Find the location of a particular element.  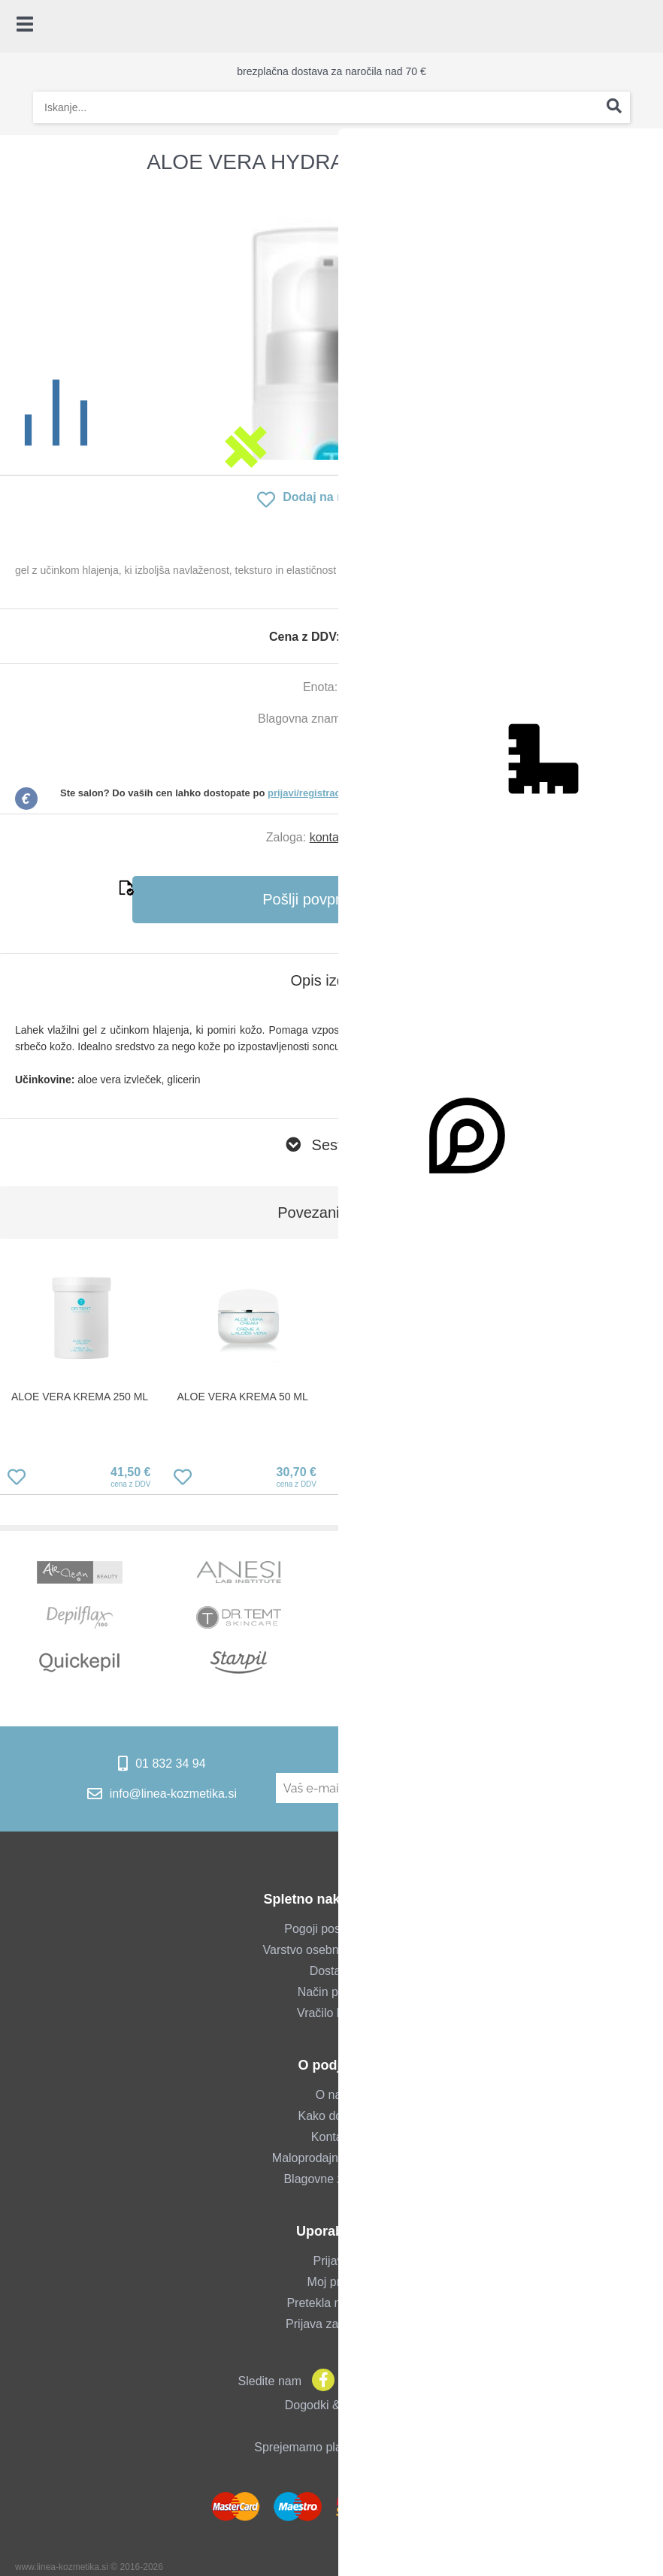

view verified contract document is located at coordinates (126, 887).